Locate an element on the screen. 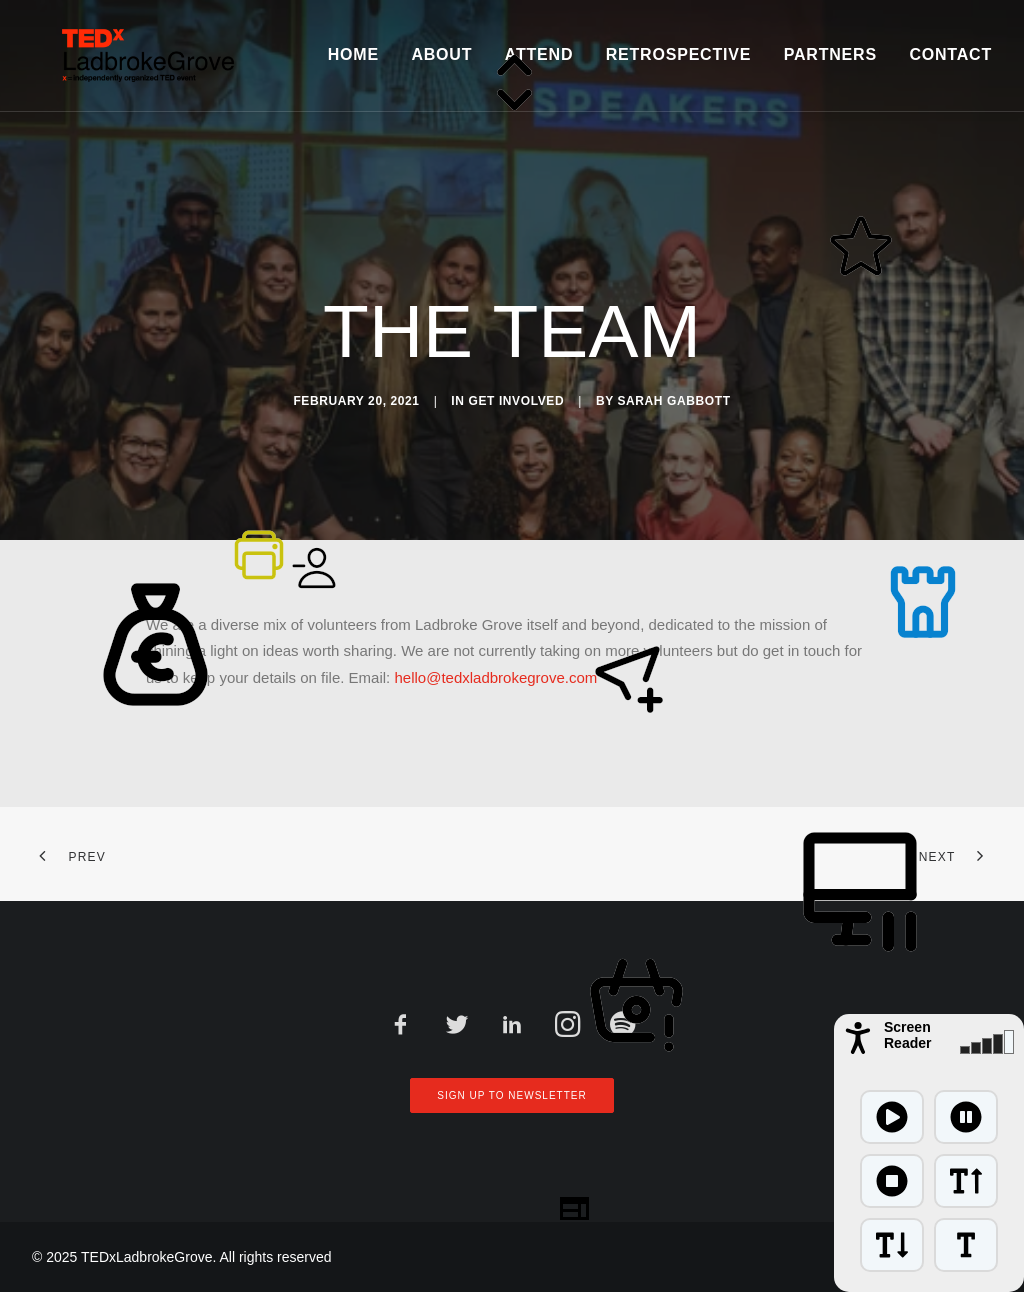 This screenshot has height=1292, width=1024. add a new location pin is located at coordinates (628, 678).